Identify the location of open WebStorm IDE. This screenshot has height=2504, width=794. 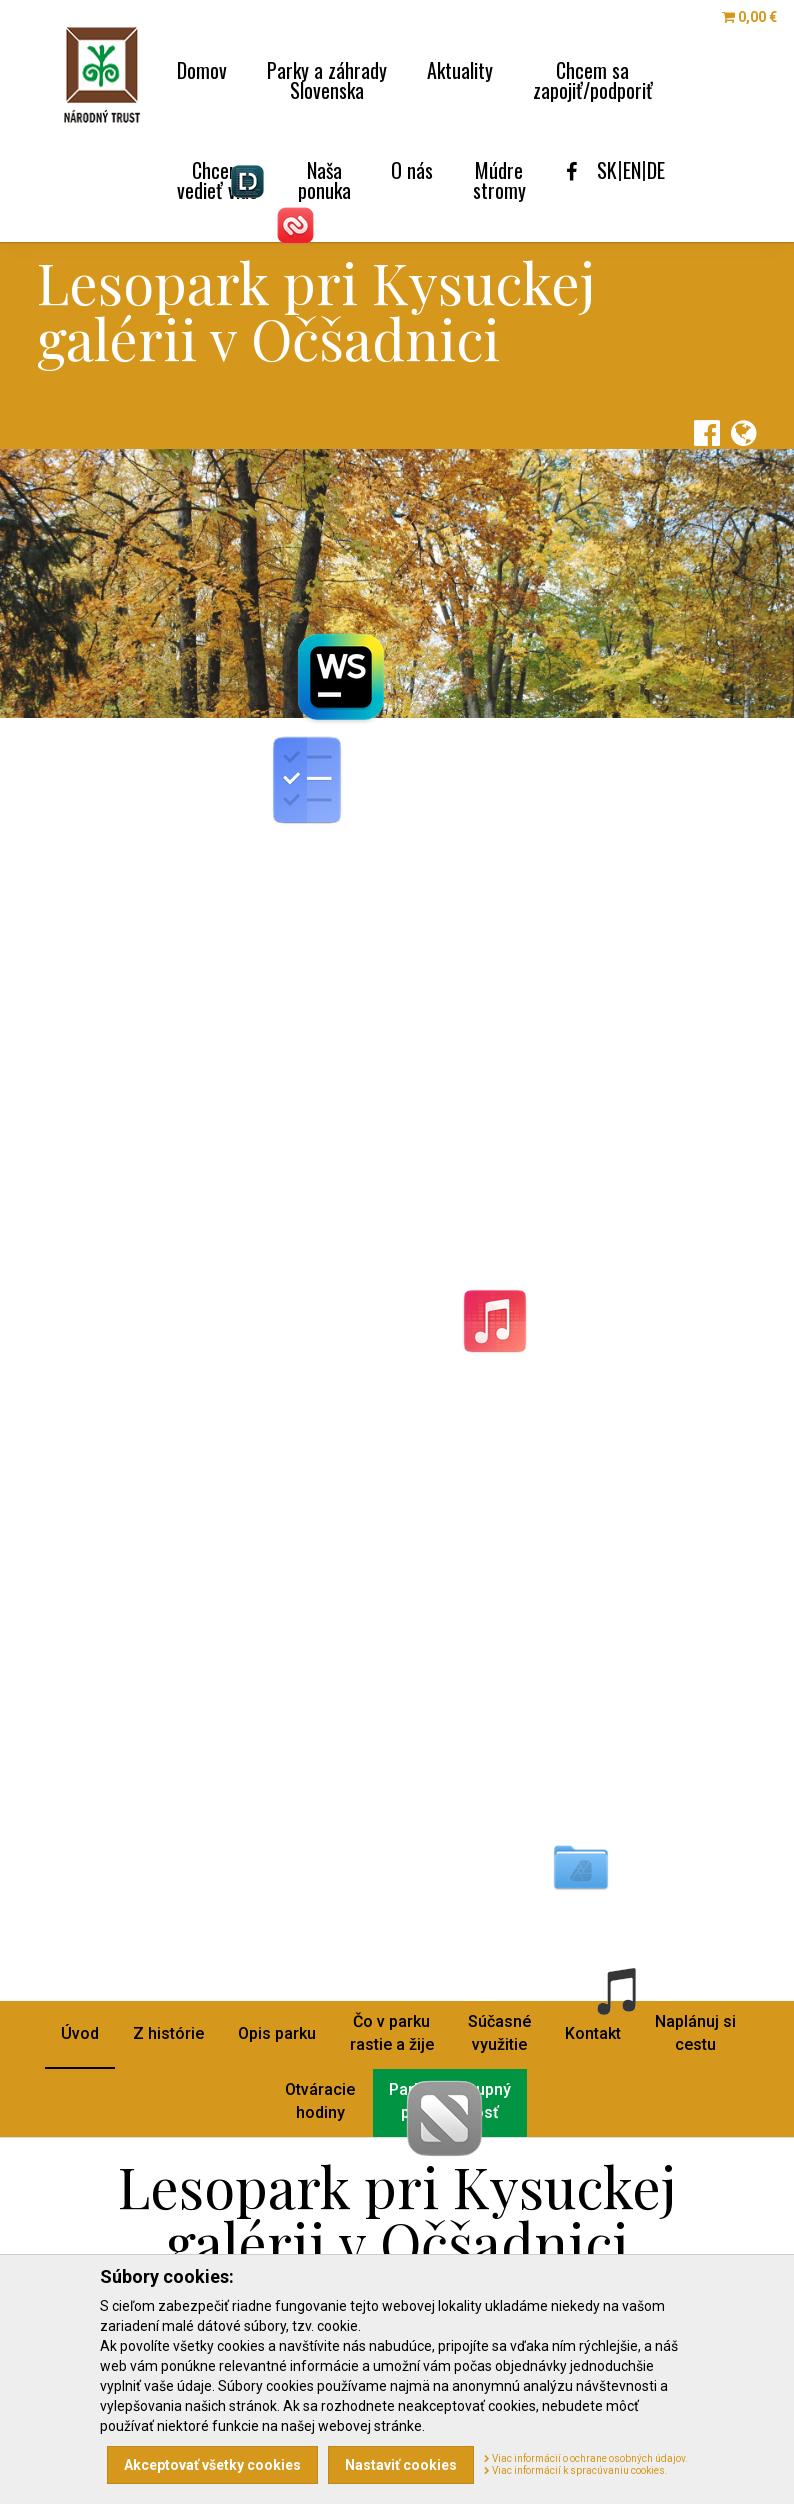
(341, 677).